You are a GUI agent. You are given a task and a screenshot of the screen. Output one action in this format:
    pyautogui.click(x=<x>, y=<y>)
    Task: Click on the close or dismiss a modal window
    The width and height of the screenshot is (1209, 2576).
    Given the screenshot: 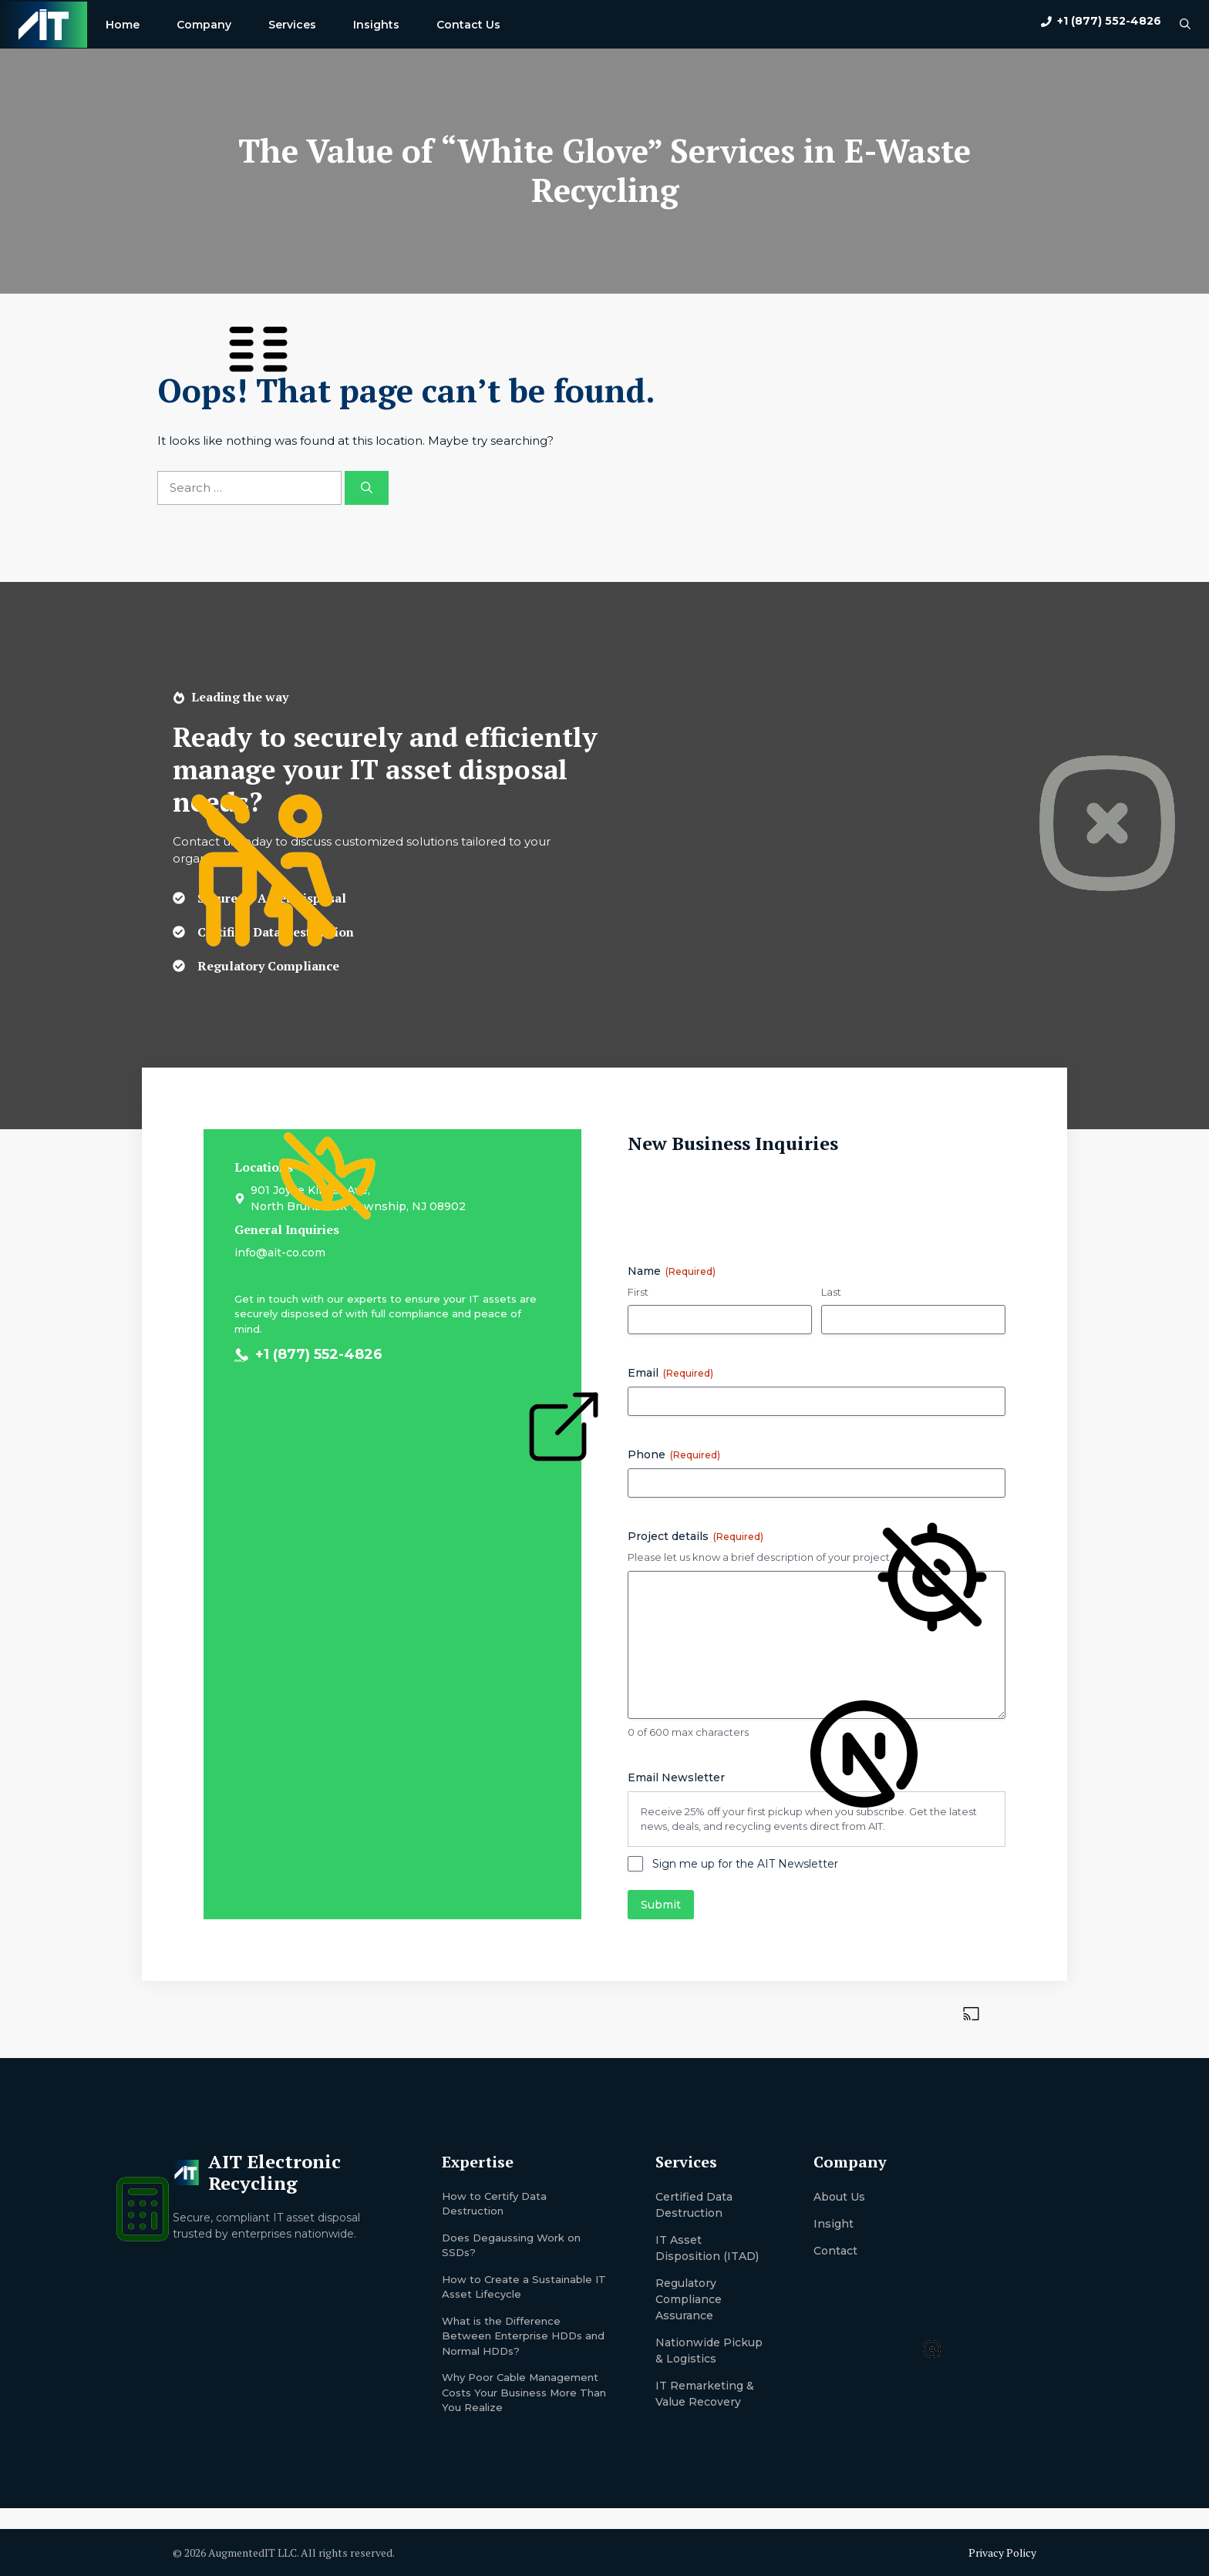 What is the action you would take?
    pyautogui.click(x=1107, y=823)
    